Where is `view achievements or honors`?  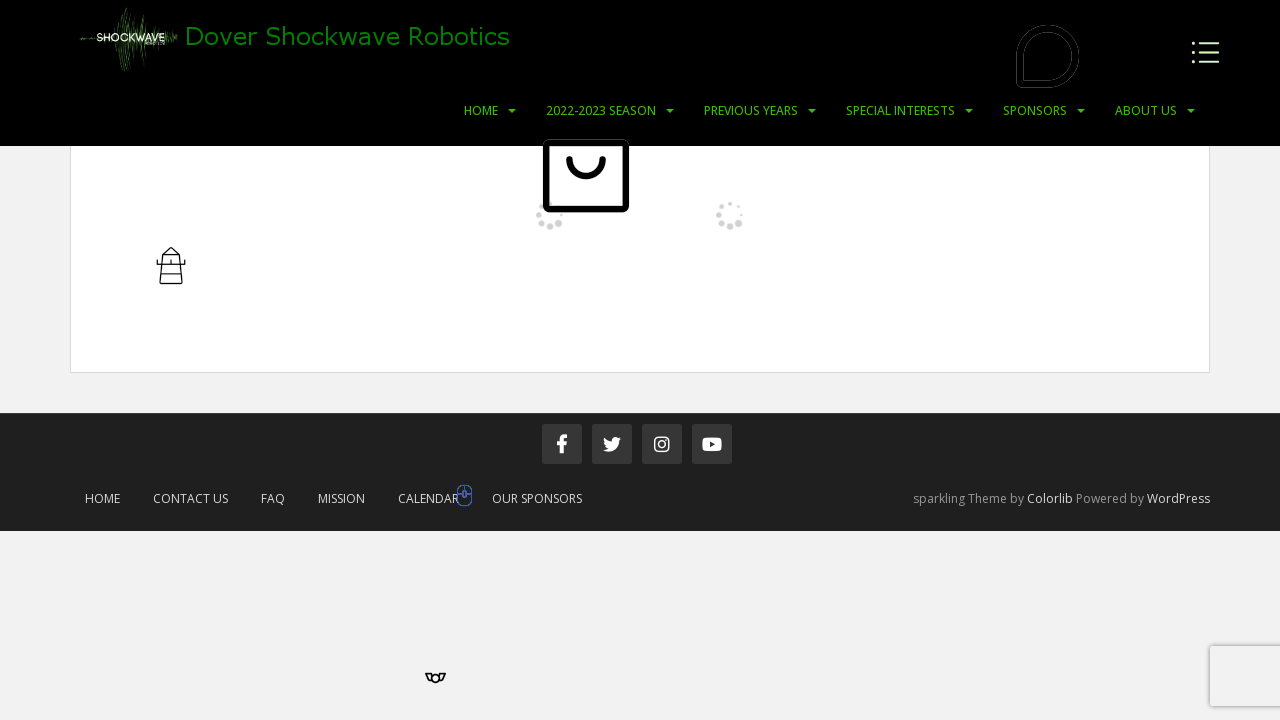
view achievements or honors is located at coordinates (435, 677).